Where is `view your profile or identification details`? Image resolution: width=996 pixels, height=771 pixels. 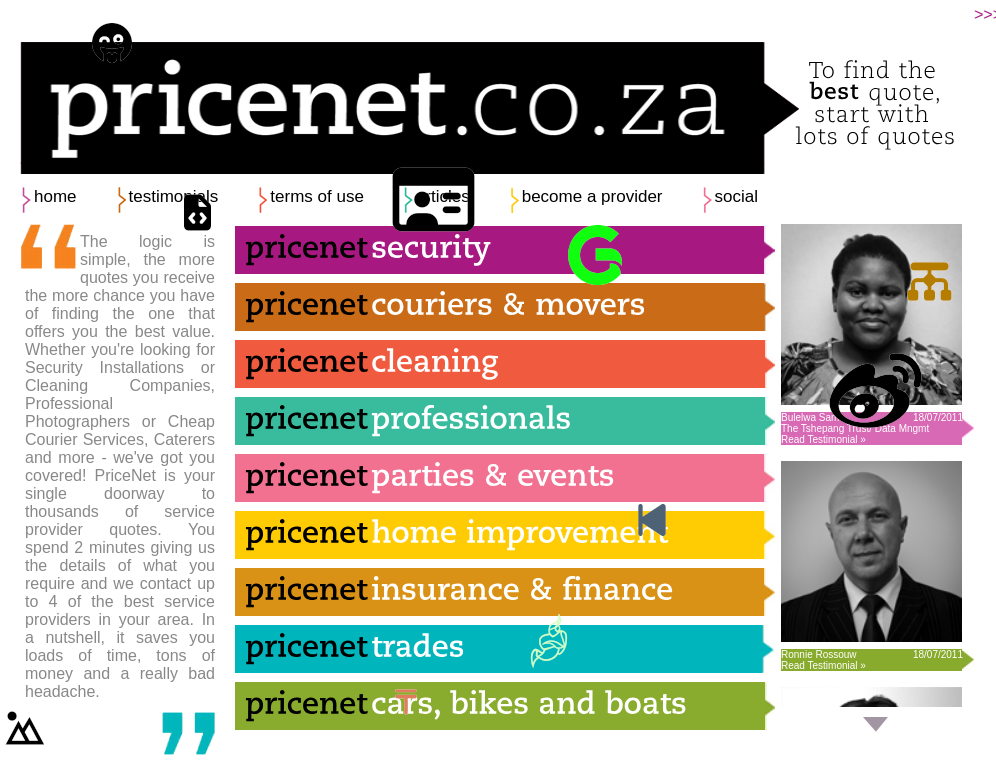 view your profile or identification details is located at coordinates (433, 199).